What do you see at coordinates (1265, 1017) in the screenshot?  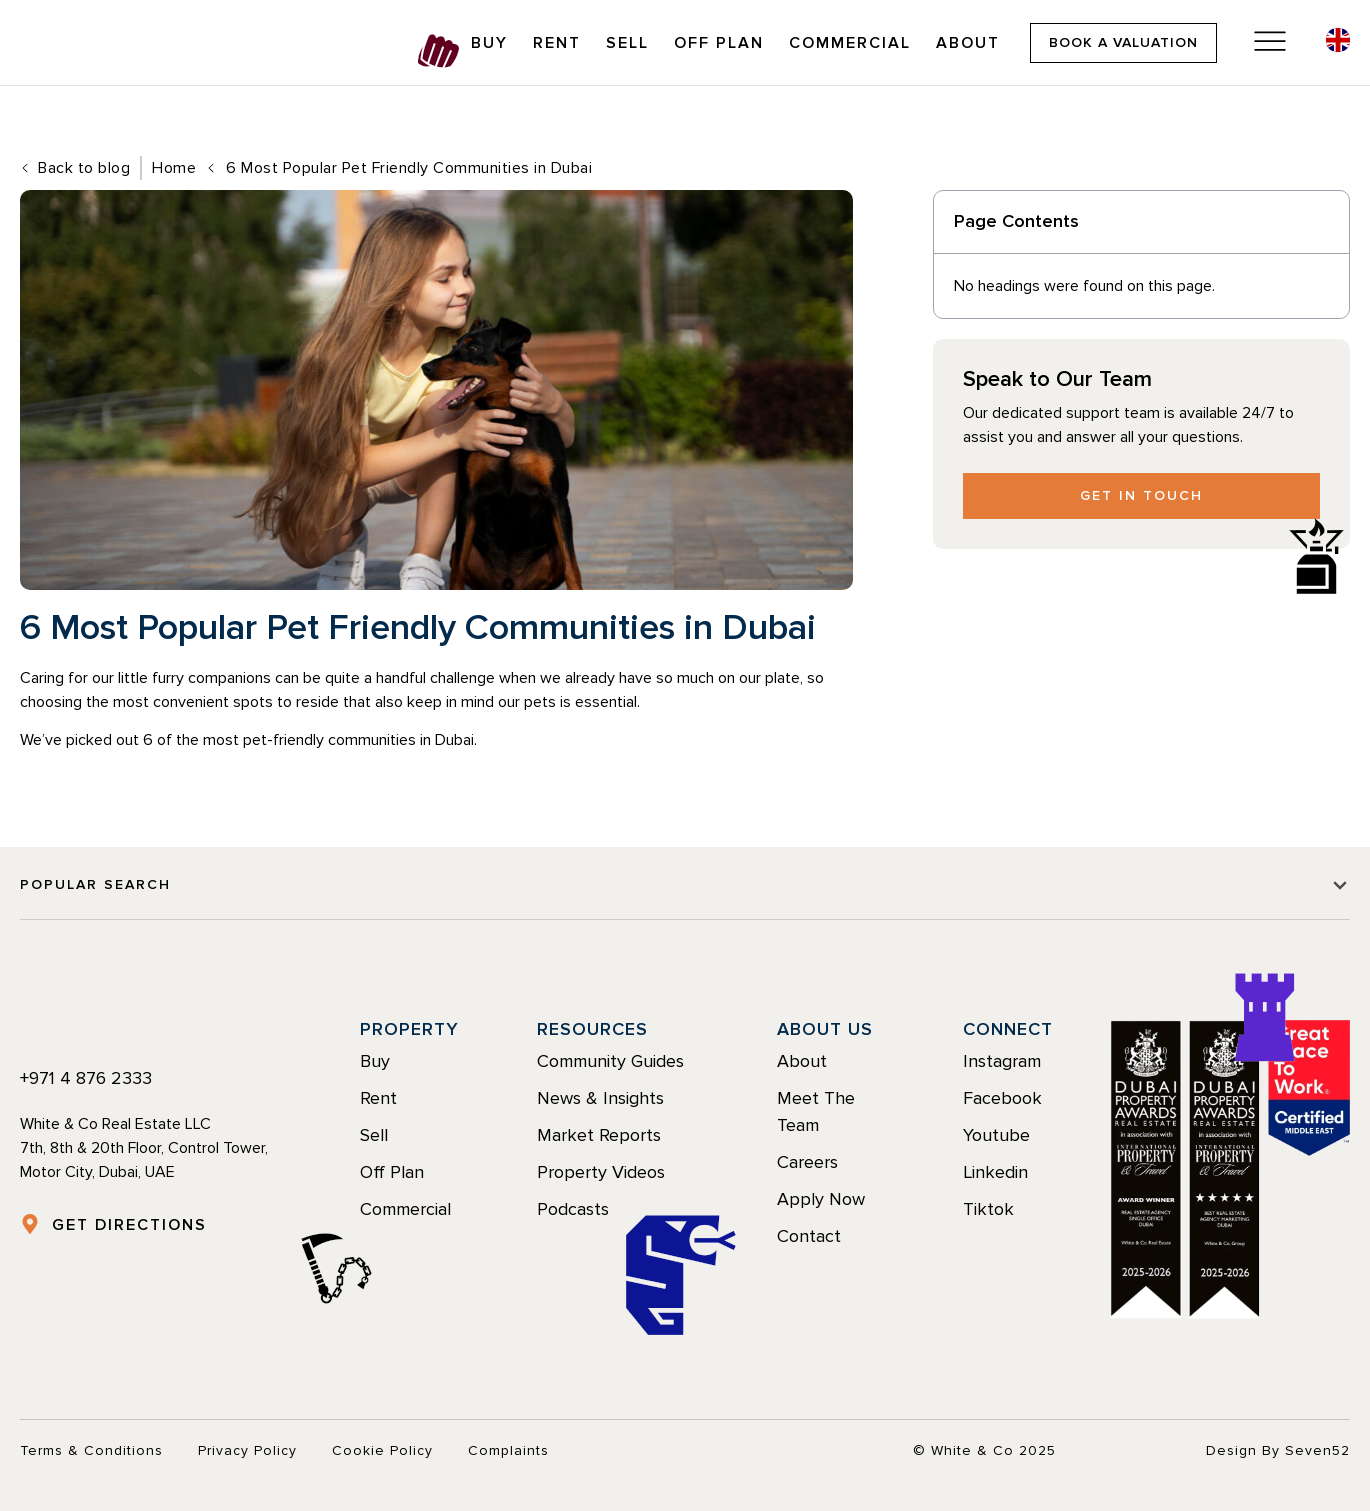 I see `view castle or fortress location` at bounding box center [1265, 1017].